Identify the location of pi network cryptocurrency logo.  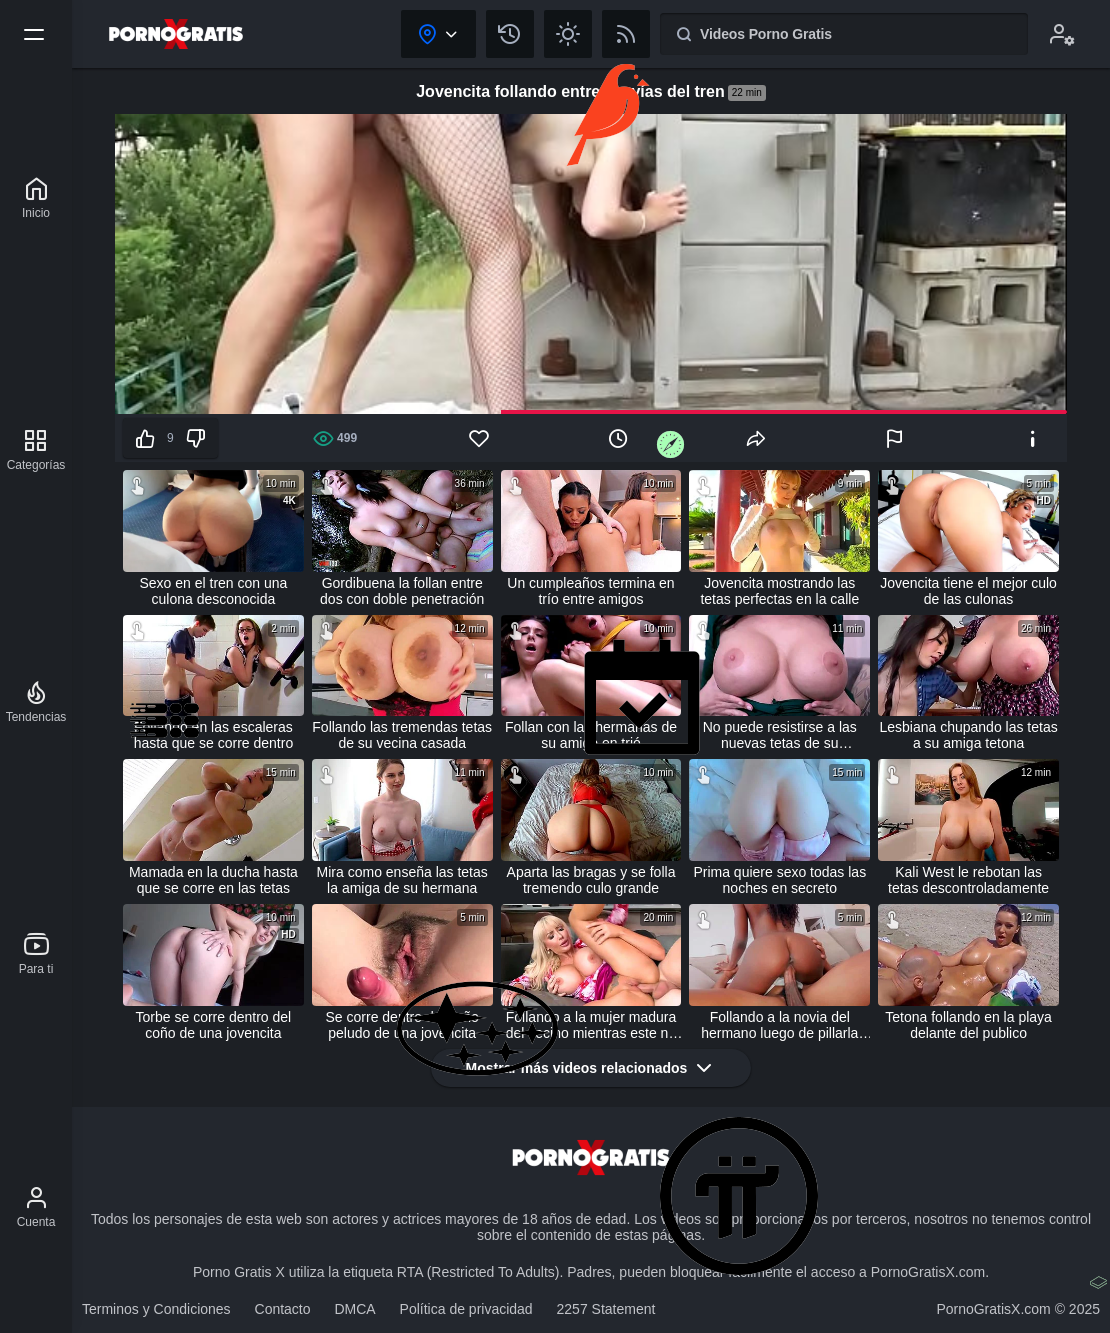
(739, 1196).